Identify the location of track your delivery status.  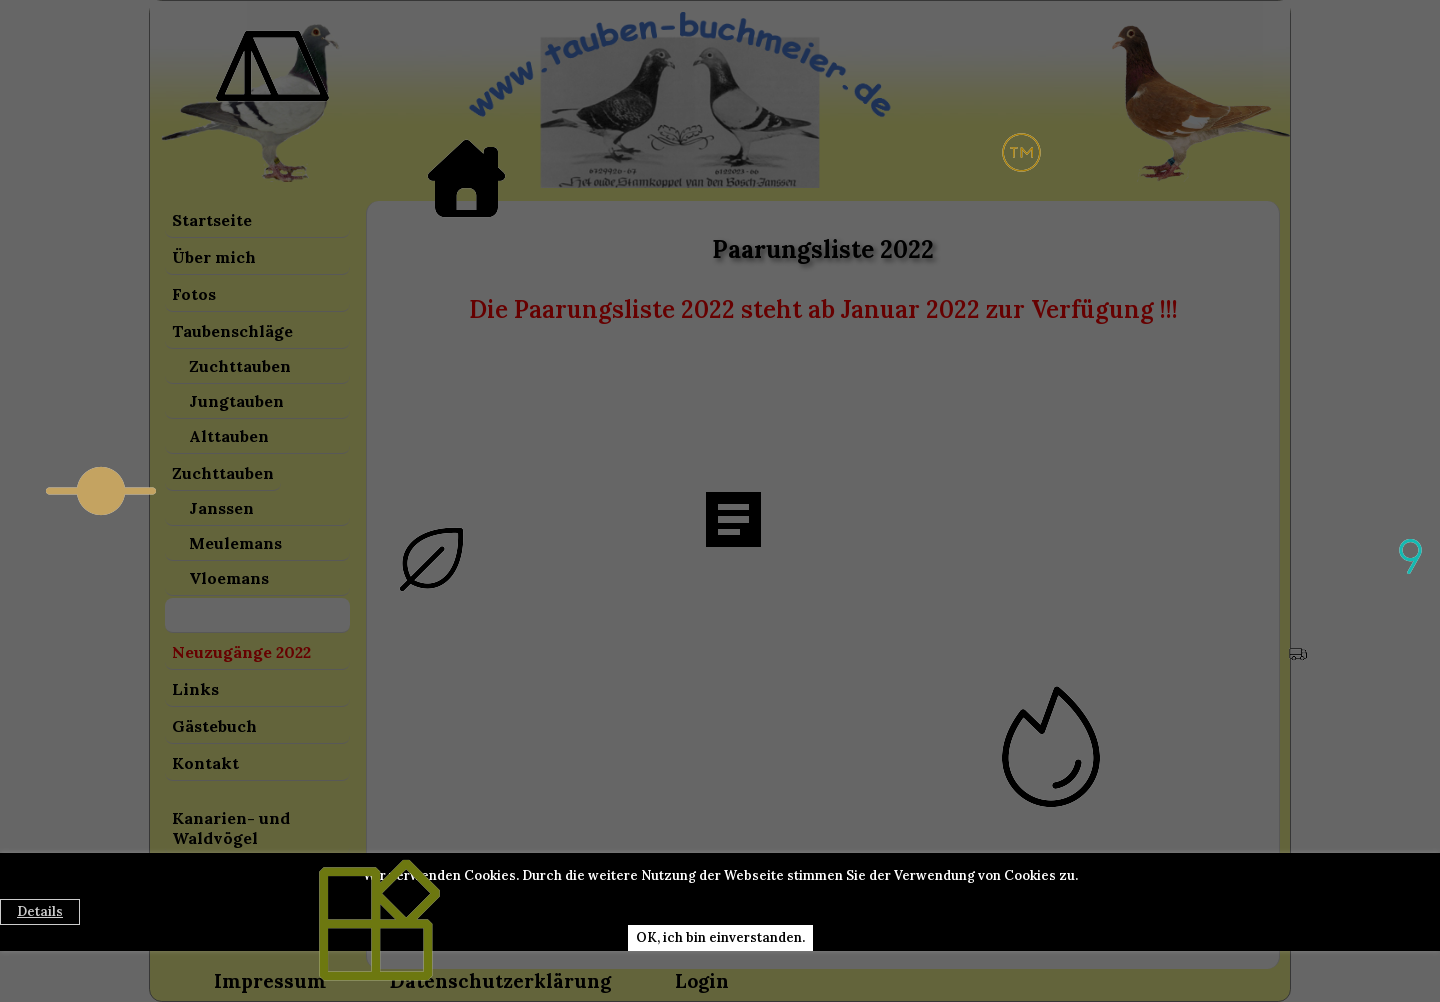
(1297, 653).